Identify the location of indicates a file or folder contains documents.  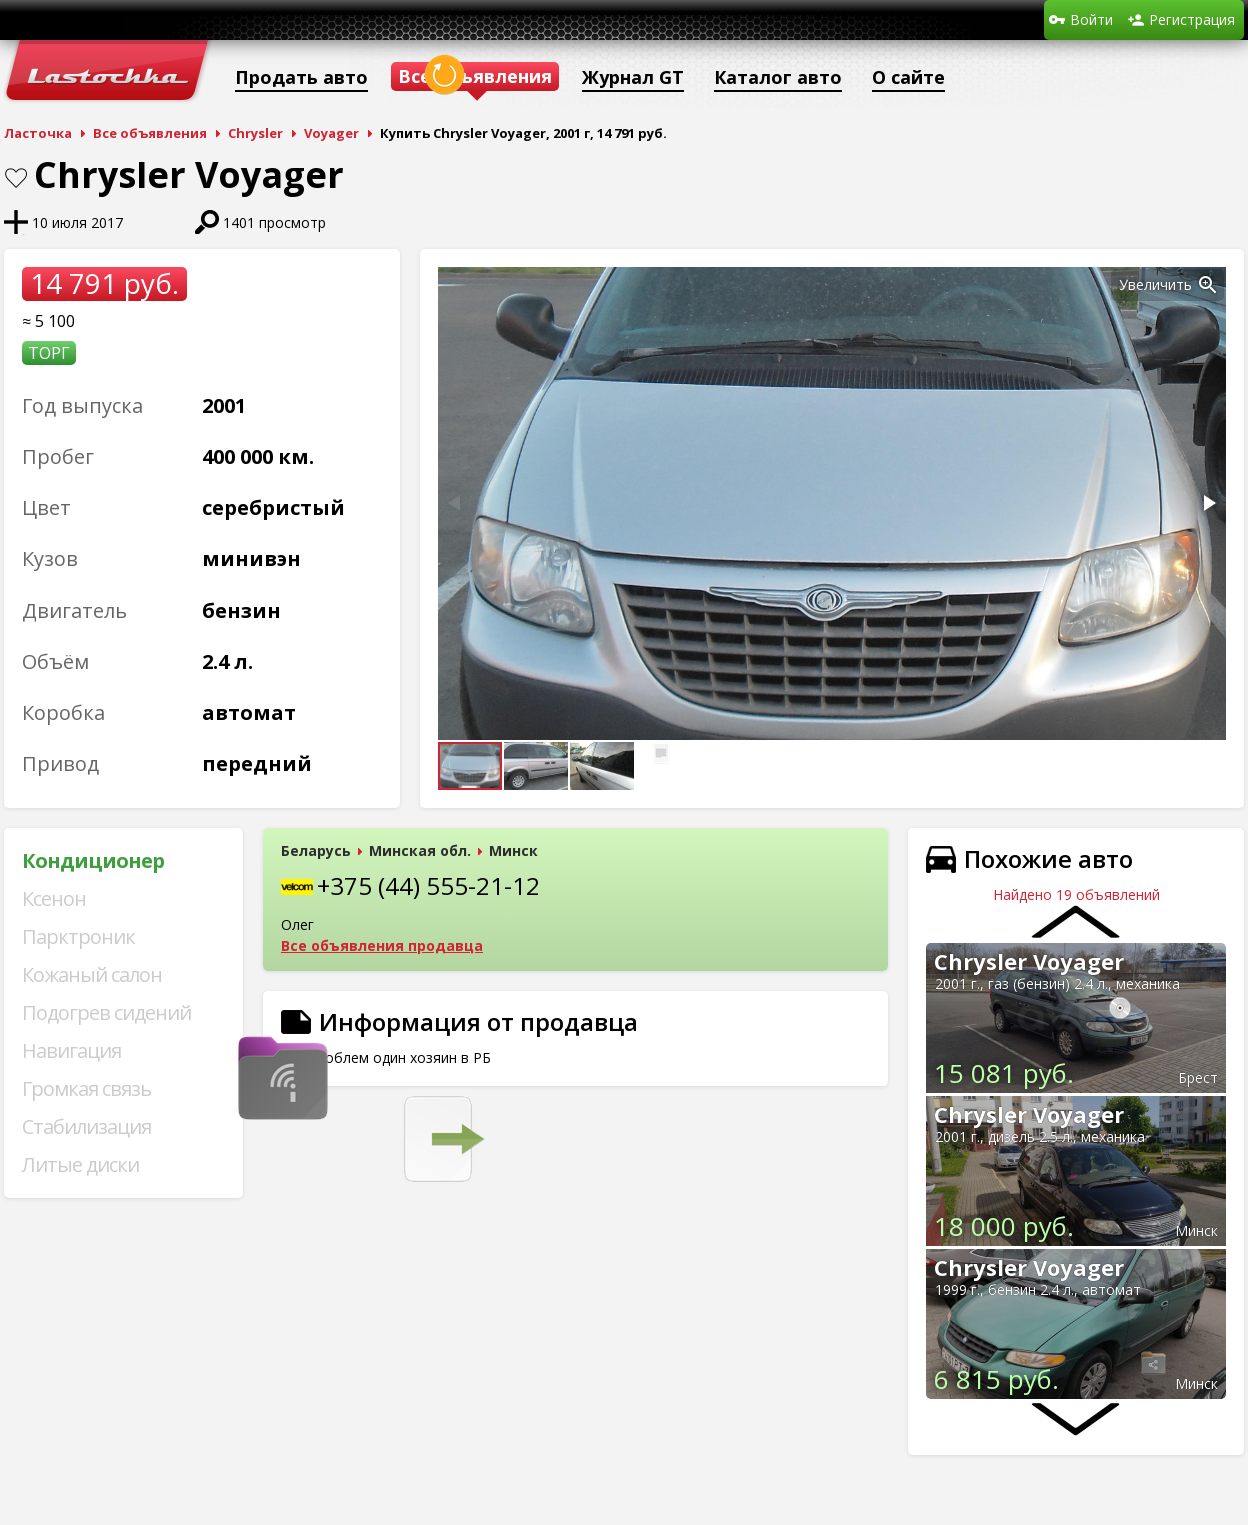
(661, 753).